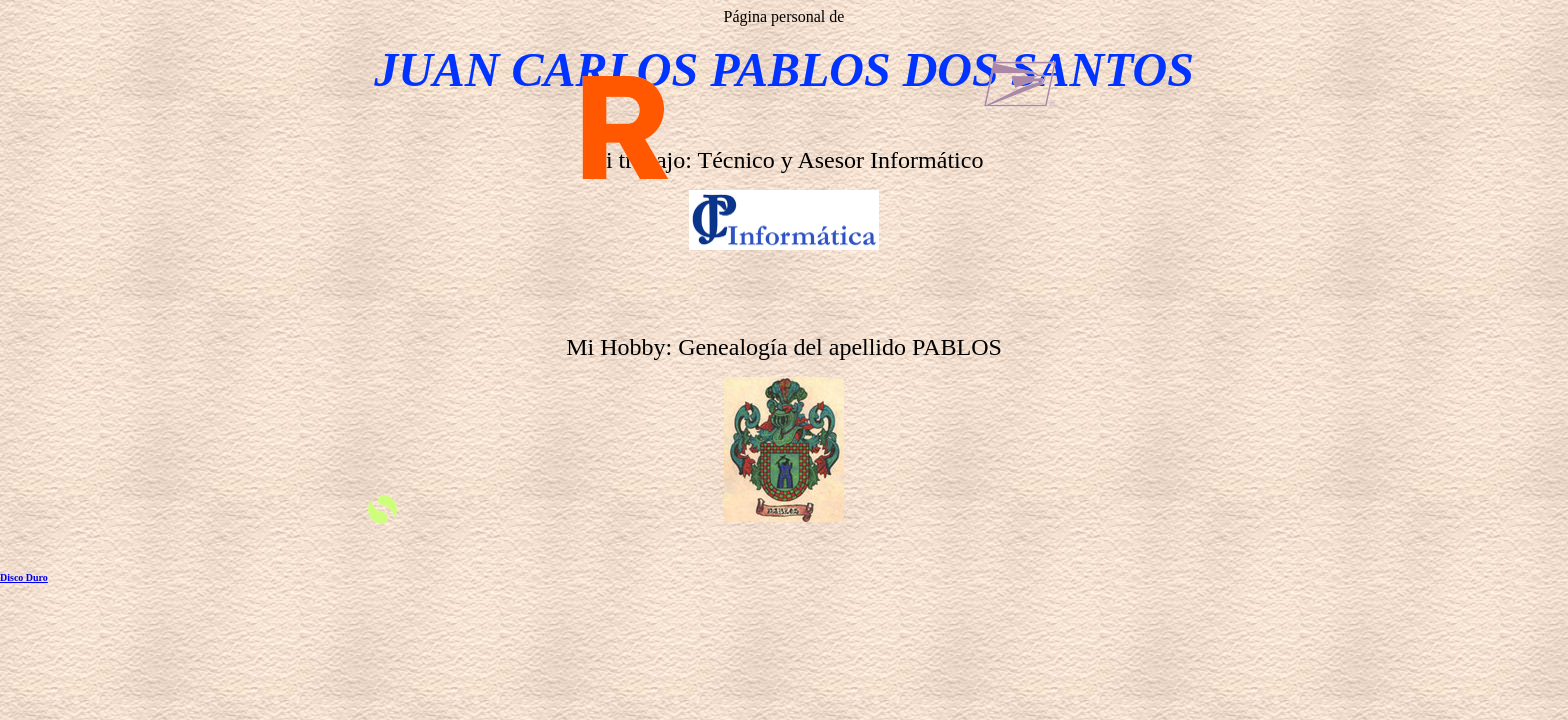 This screenshot has height=720, width=1568. I want to click on resend email service logo, so click(625, 127).